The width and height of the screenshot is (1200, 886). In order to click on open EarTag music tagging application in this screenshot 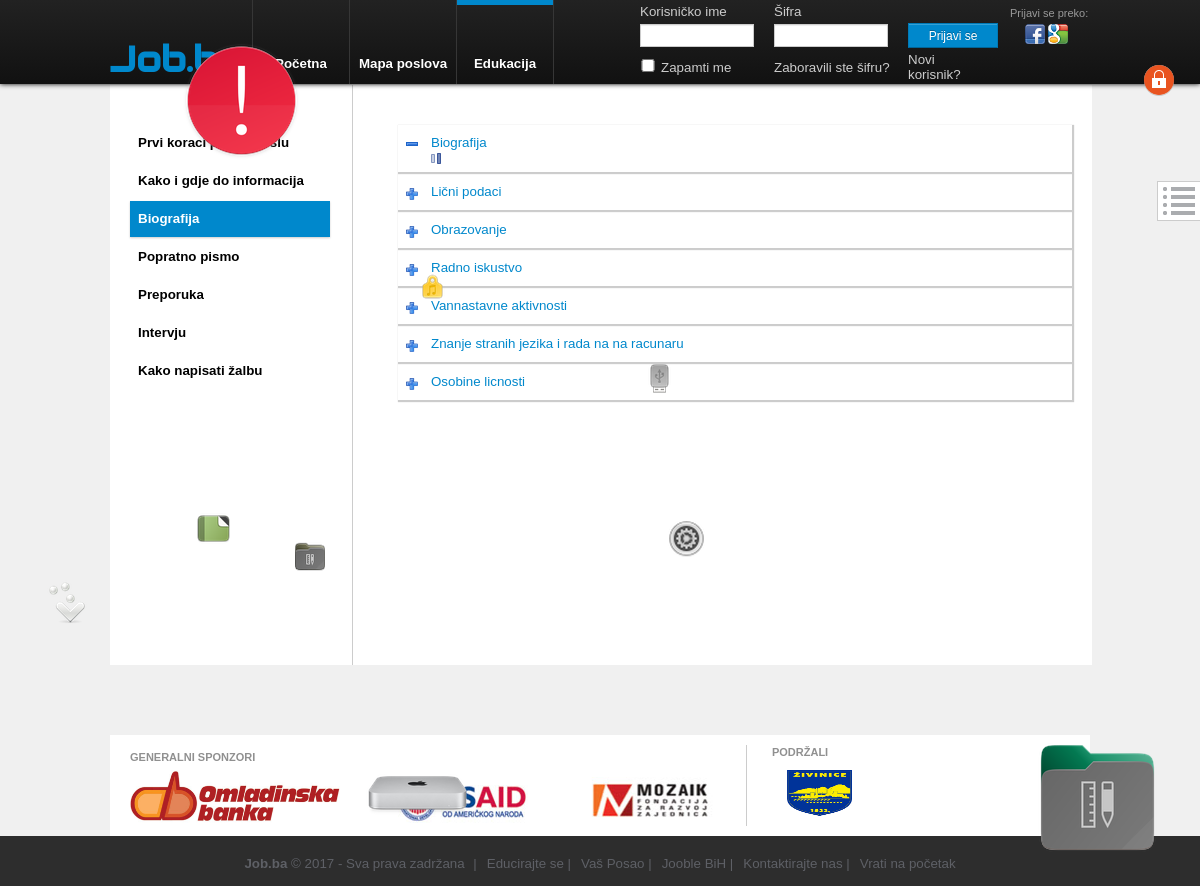, I will do `click(432, 286)`.